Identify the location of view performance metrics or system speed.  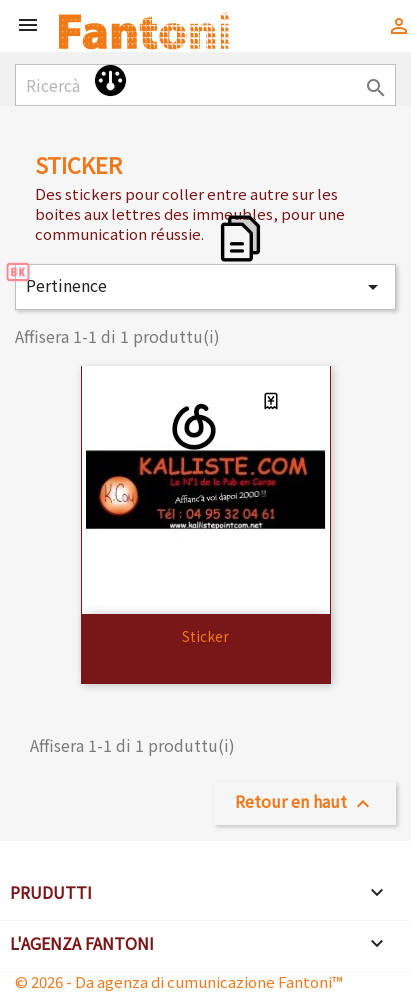
(110, 80).